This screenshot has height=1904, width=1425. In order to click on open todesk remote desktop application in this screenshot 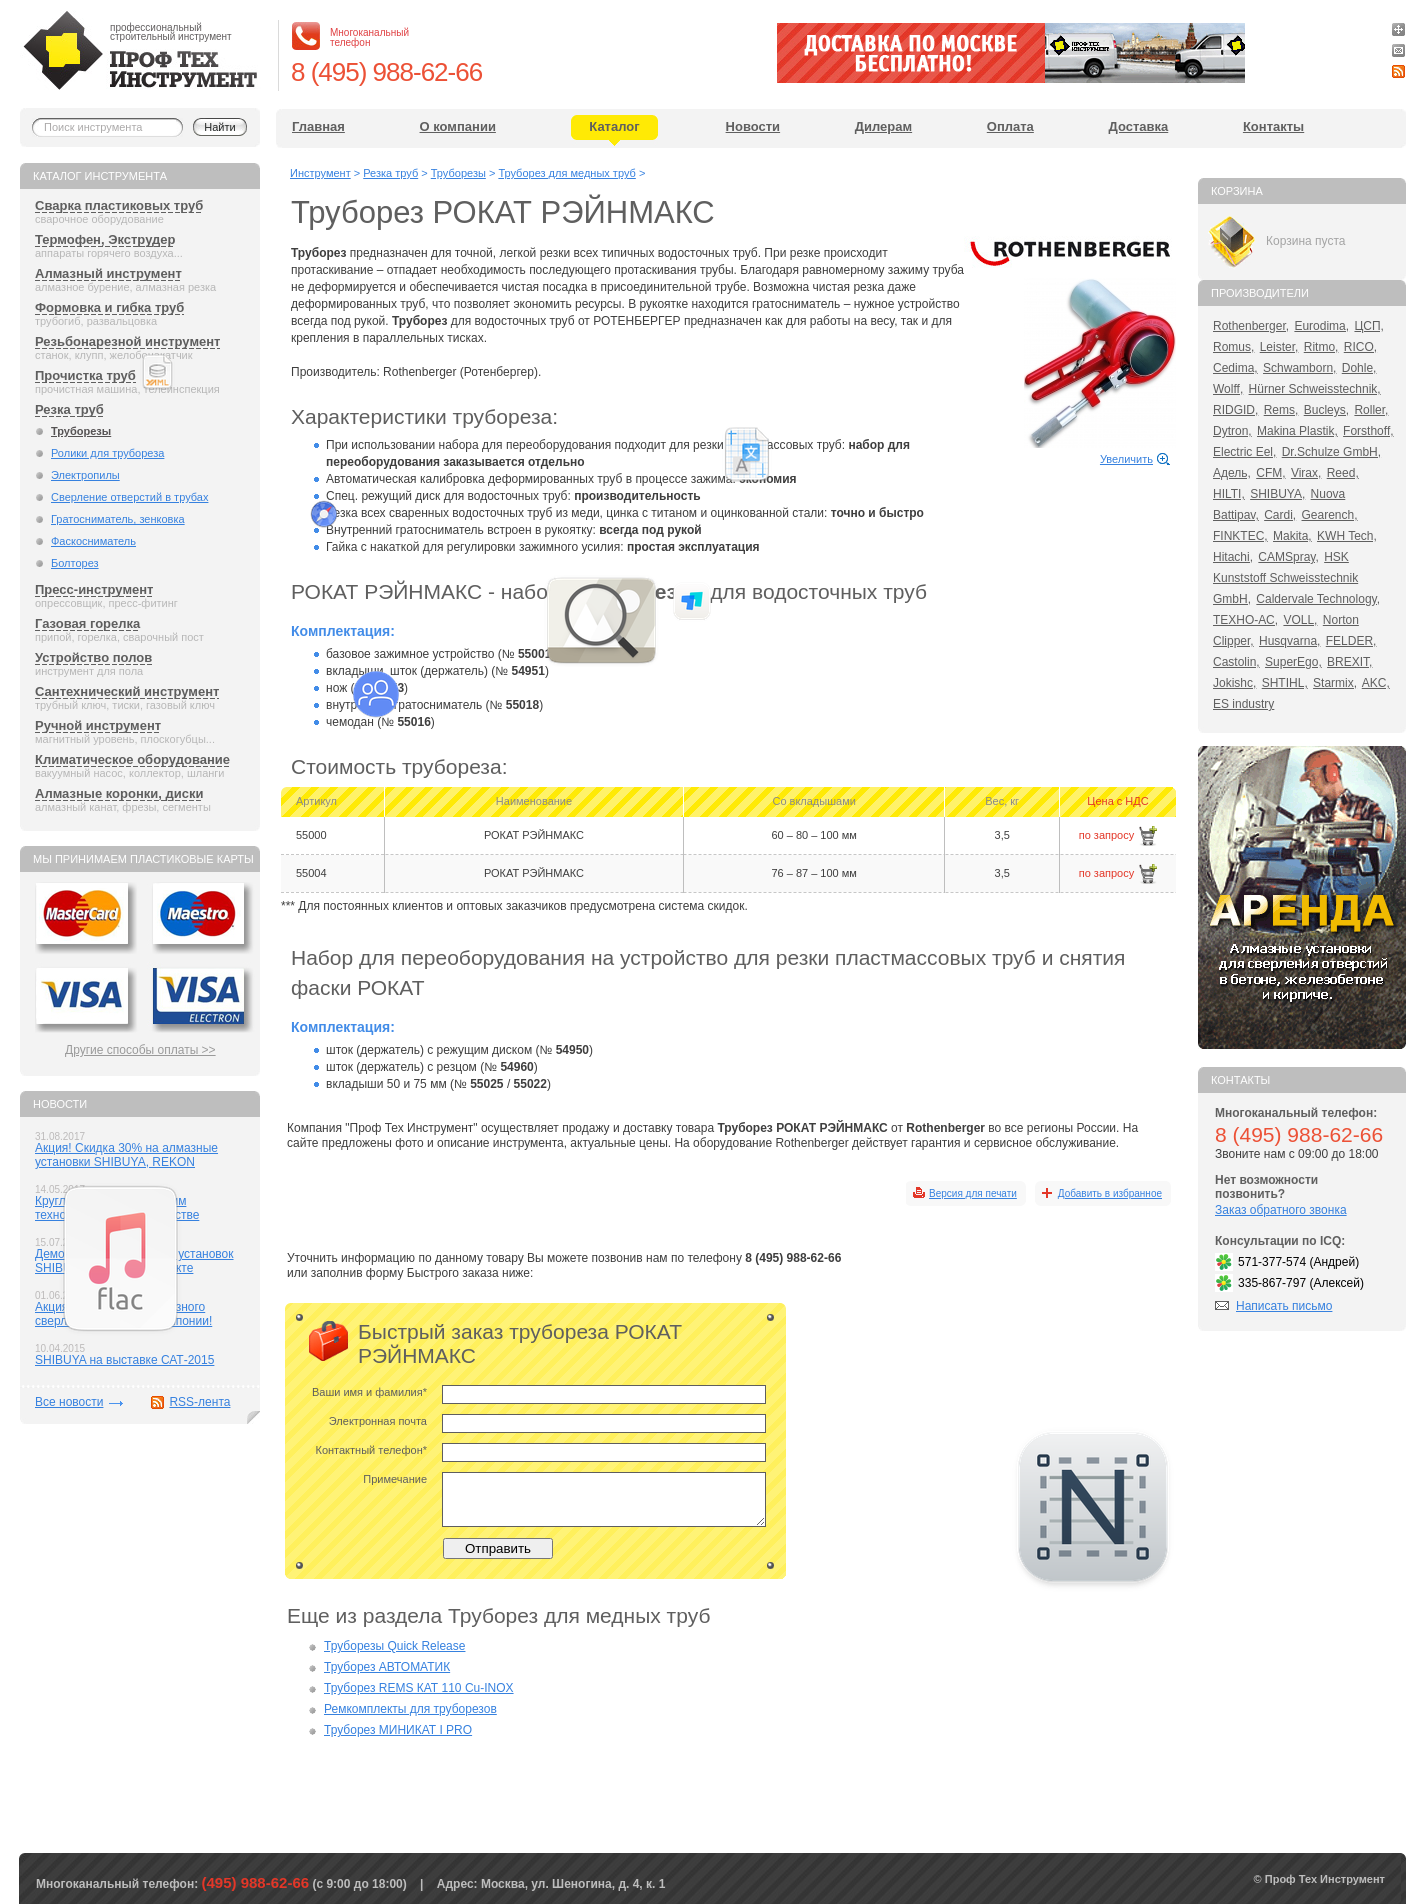, I will do `click(692, 601)`.